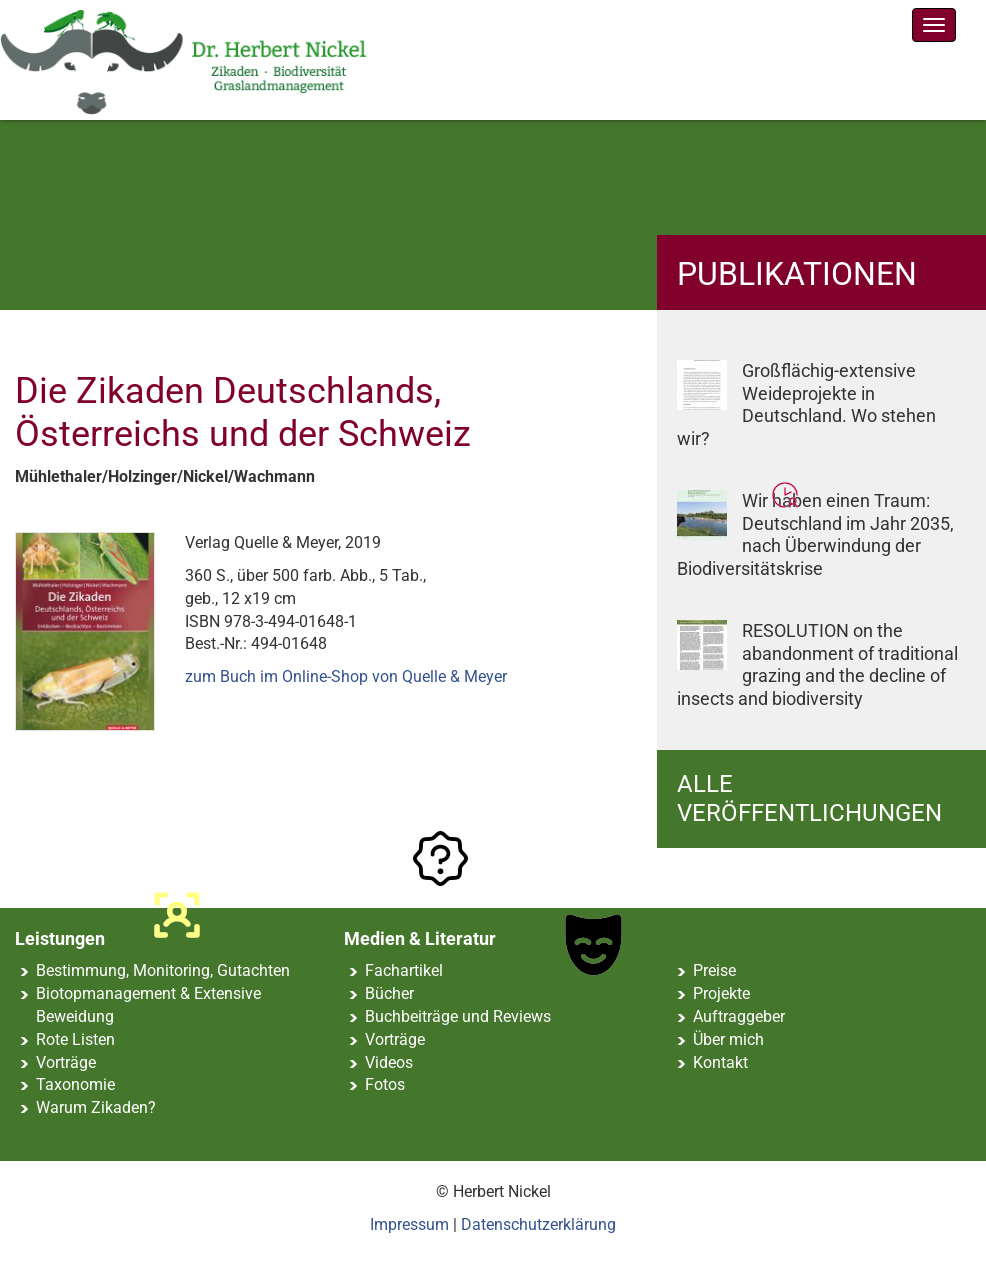  I want to click on focus on current user profile, so click(177, 915).